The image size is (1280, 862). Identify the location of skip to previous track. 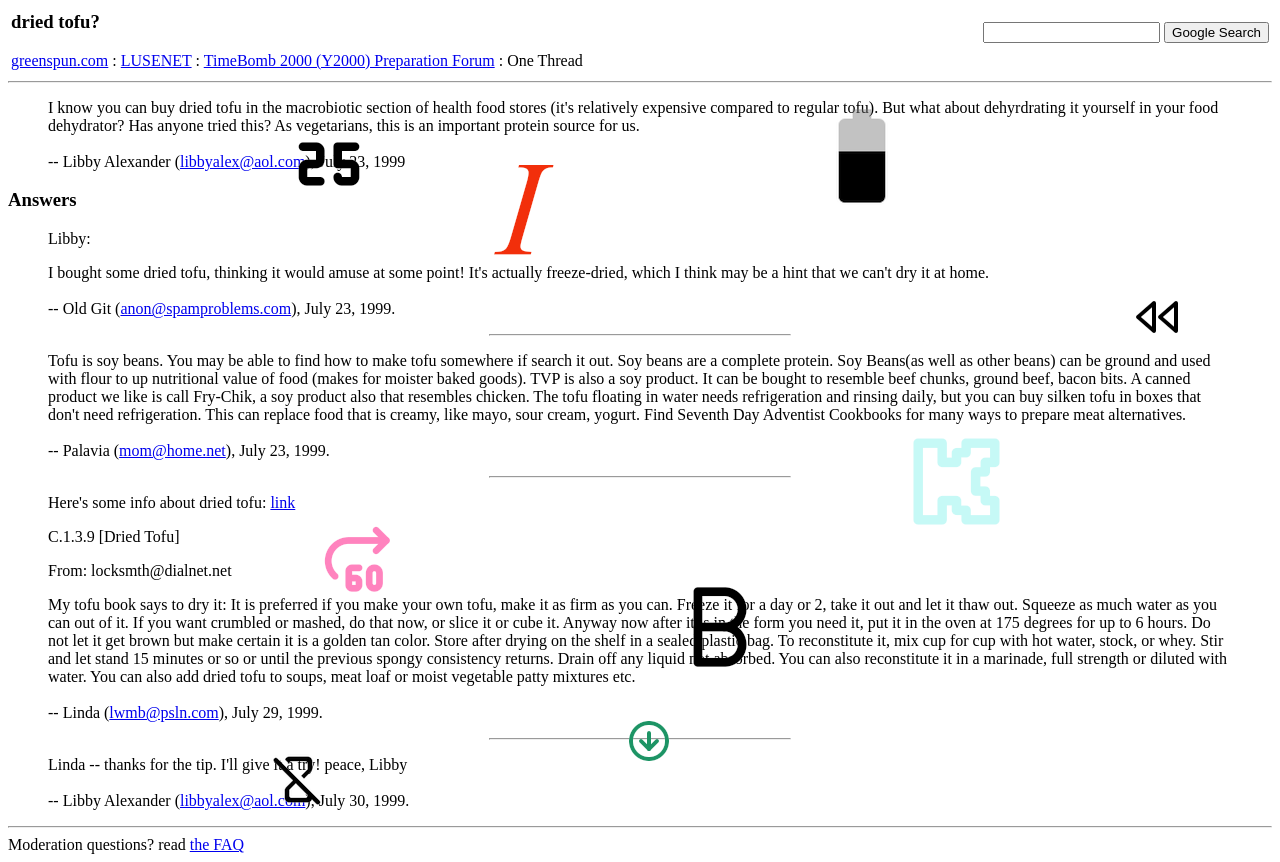
(1158, 317).